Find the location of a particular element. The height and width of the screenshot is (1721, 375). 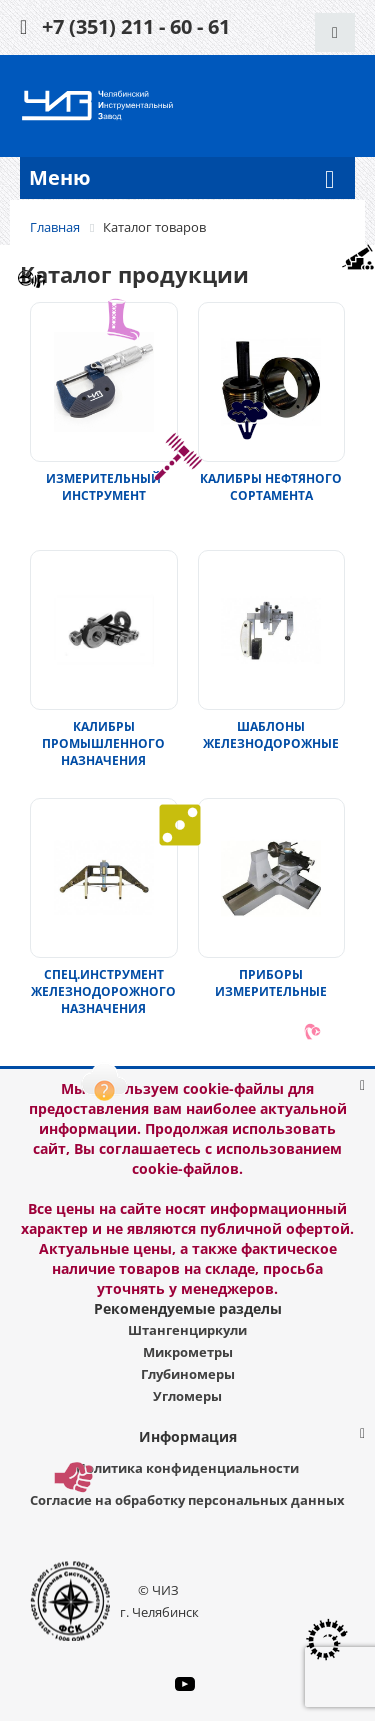

select footwear or boot equipment is located at coordinates (123, 319).